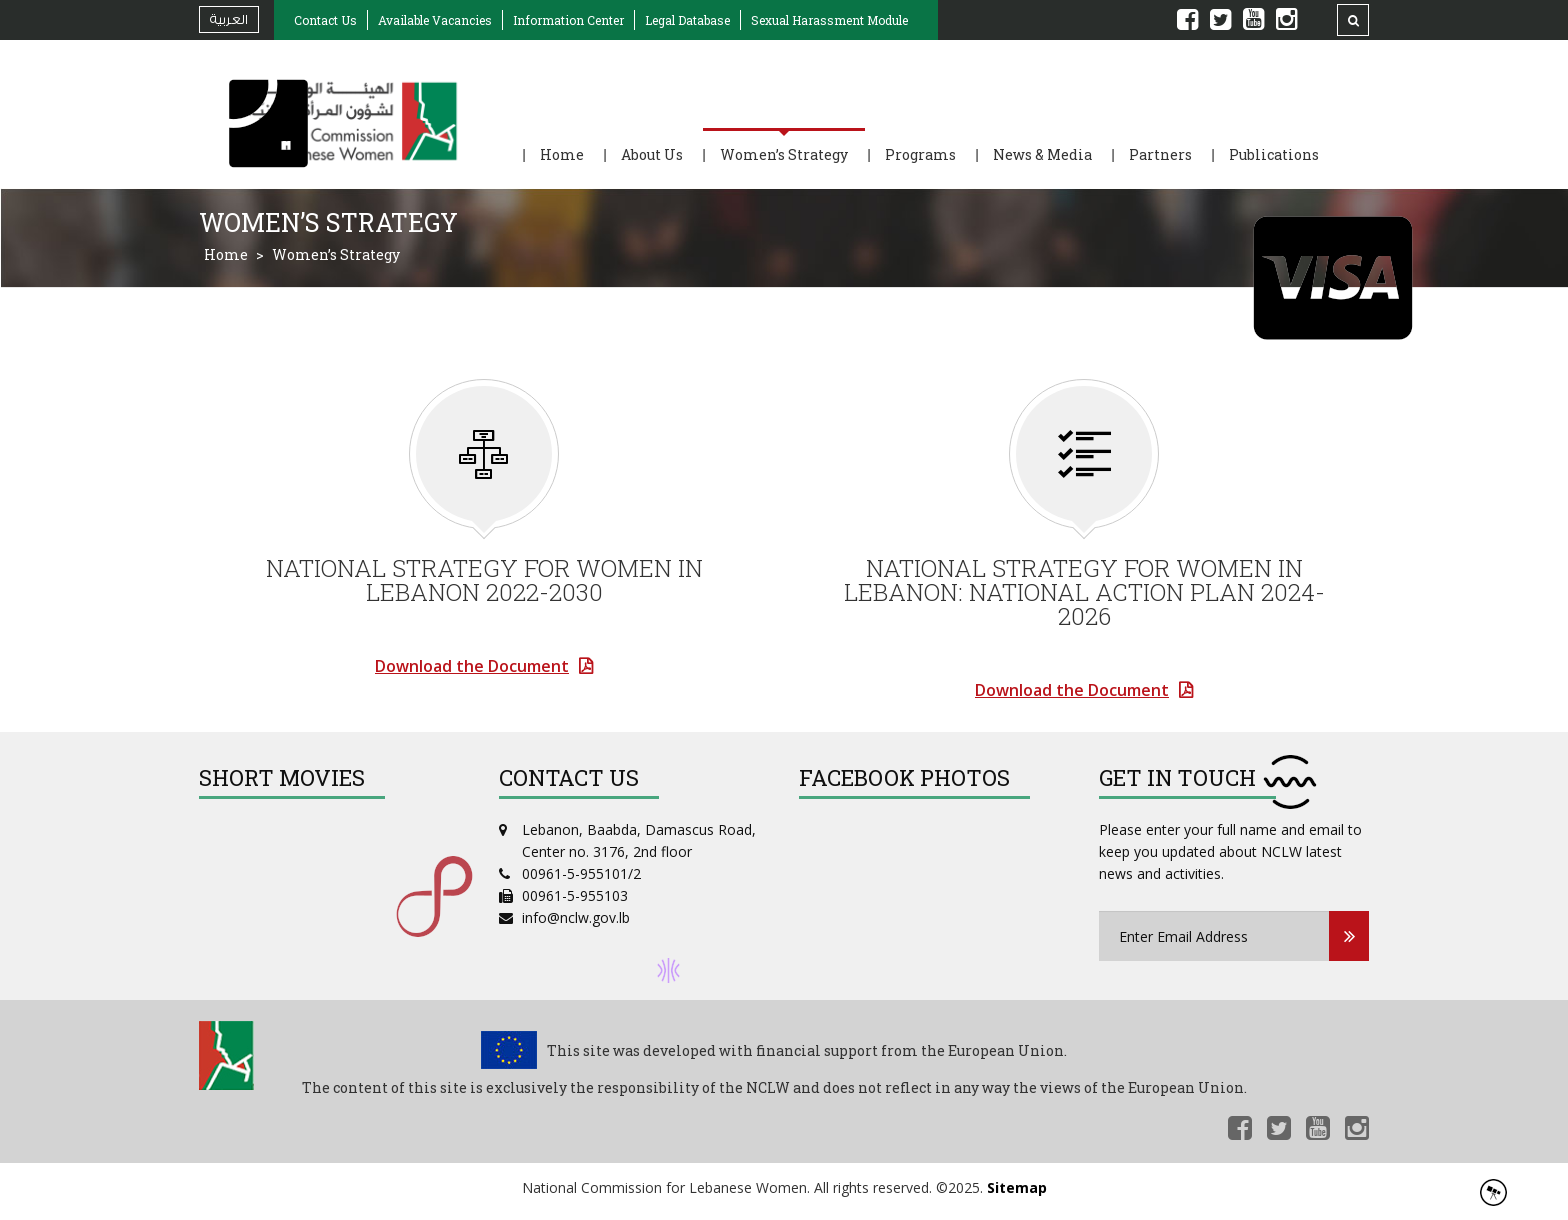  I want to click on WPExplorer logo - a WordPress themes and resources website, so click(1493, 1192).